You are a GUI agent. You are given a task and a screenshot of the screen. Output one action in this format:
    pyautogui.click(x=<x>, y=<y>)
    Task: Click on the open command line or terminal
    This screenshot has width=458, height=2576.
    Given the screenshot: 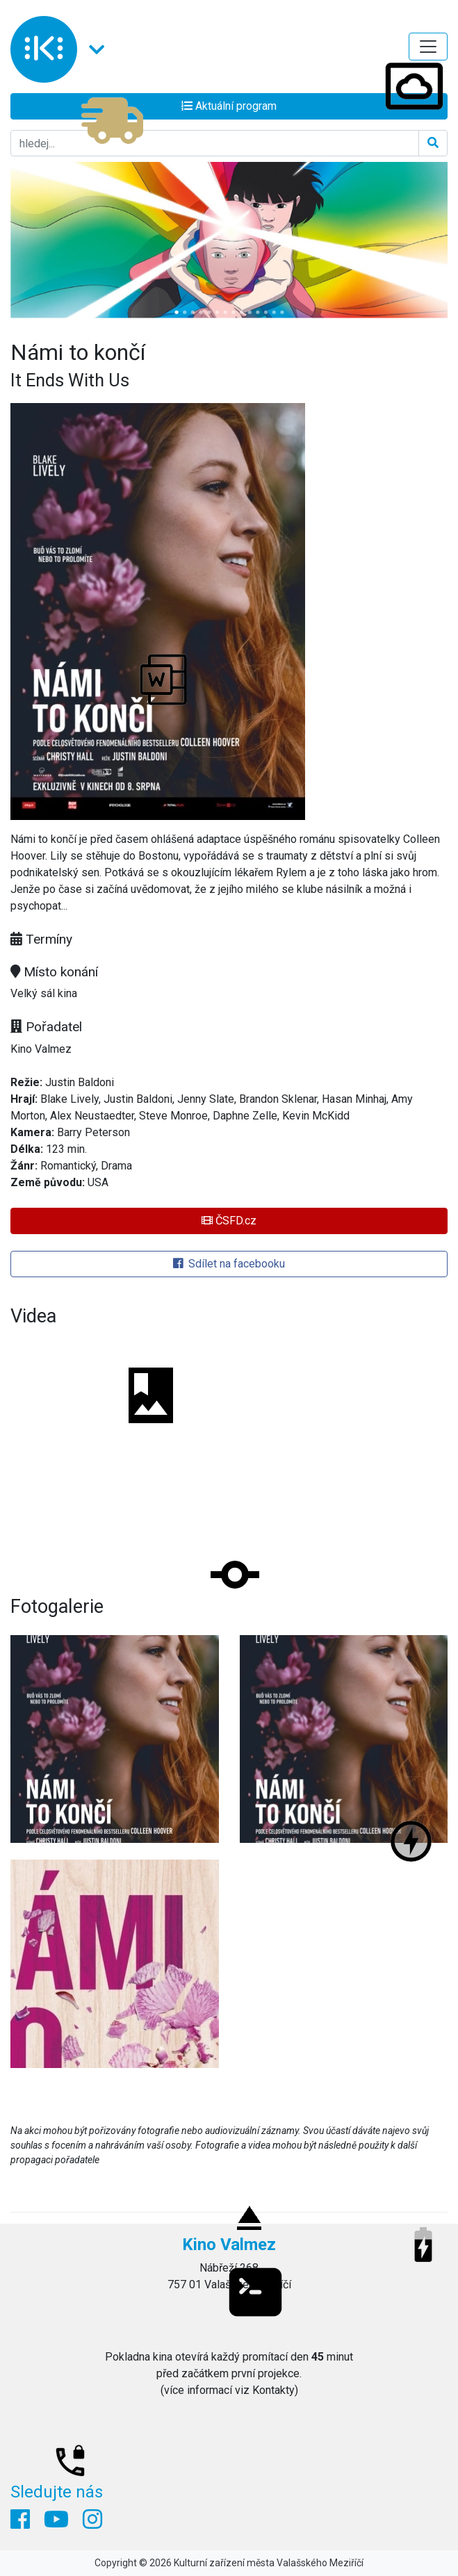 What is the action you would take?
    pyautogui.click(x=255, y=2292)
    